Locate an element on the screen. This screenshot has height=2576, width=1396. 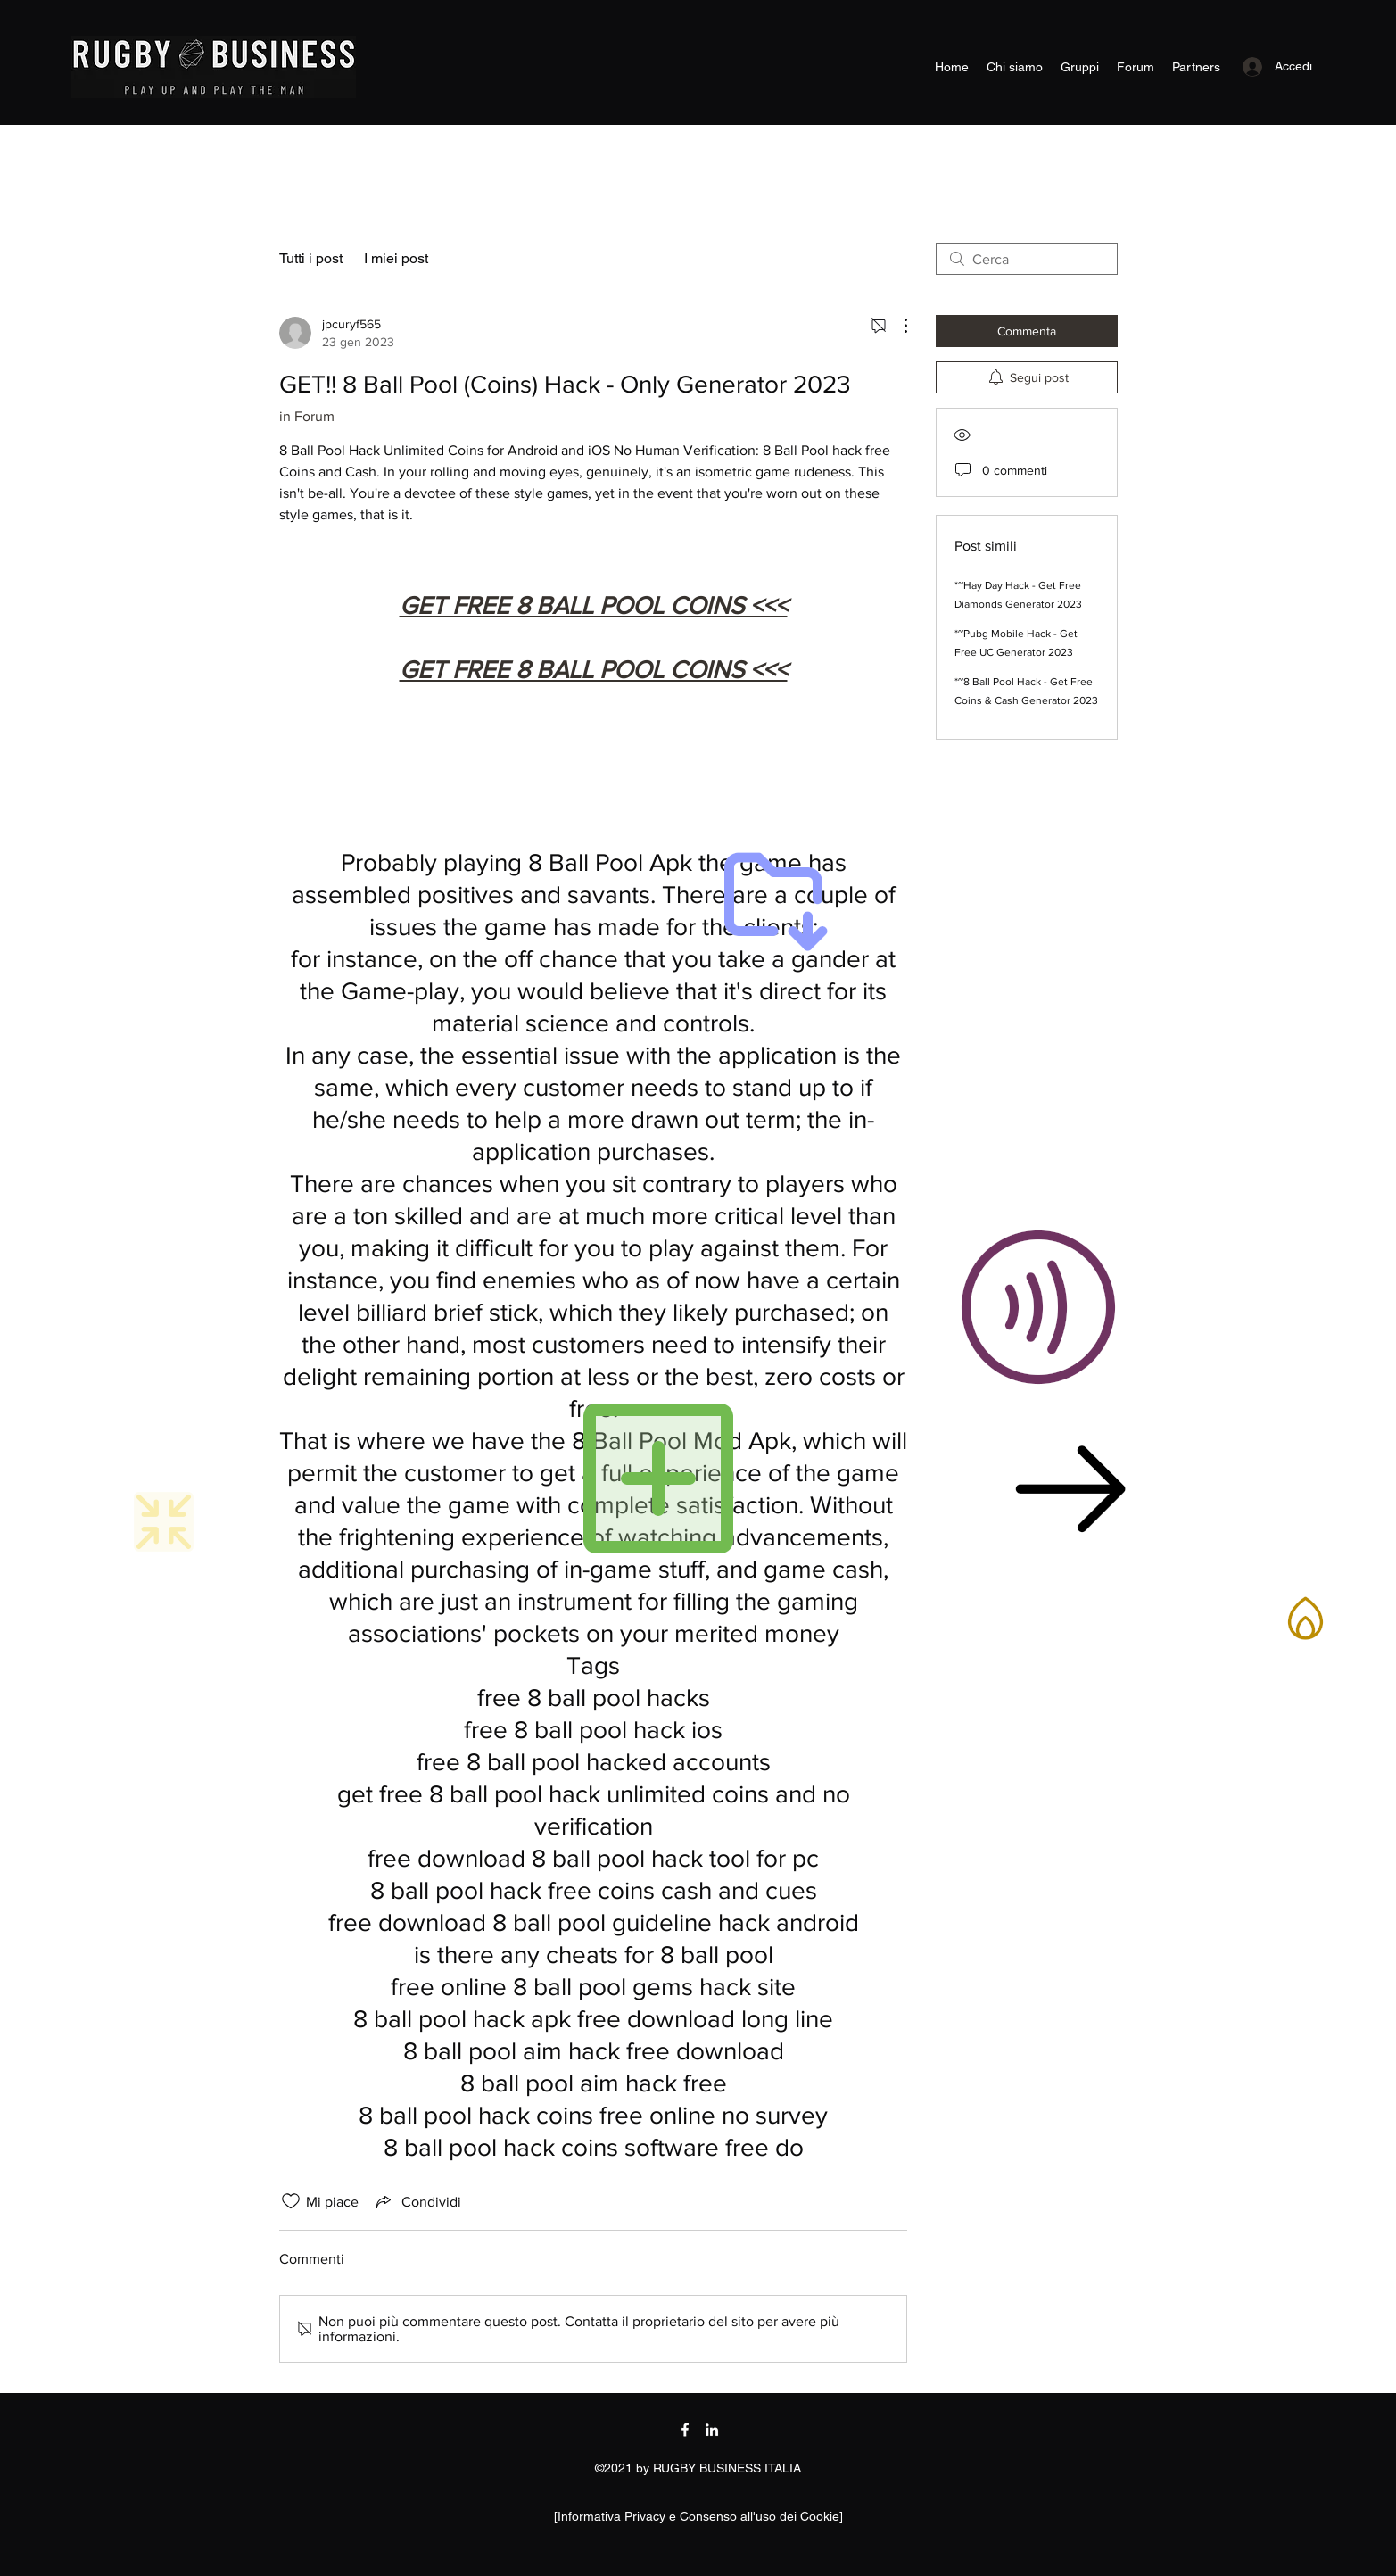
download folder contents is located at coordinates (773, 897).